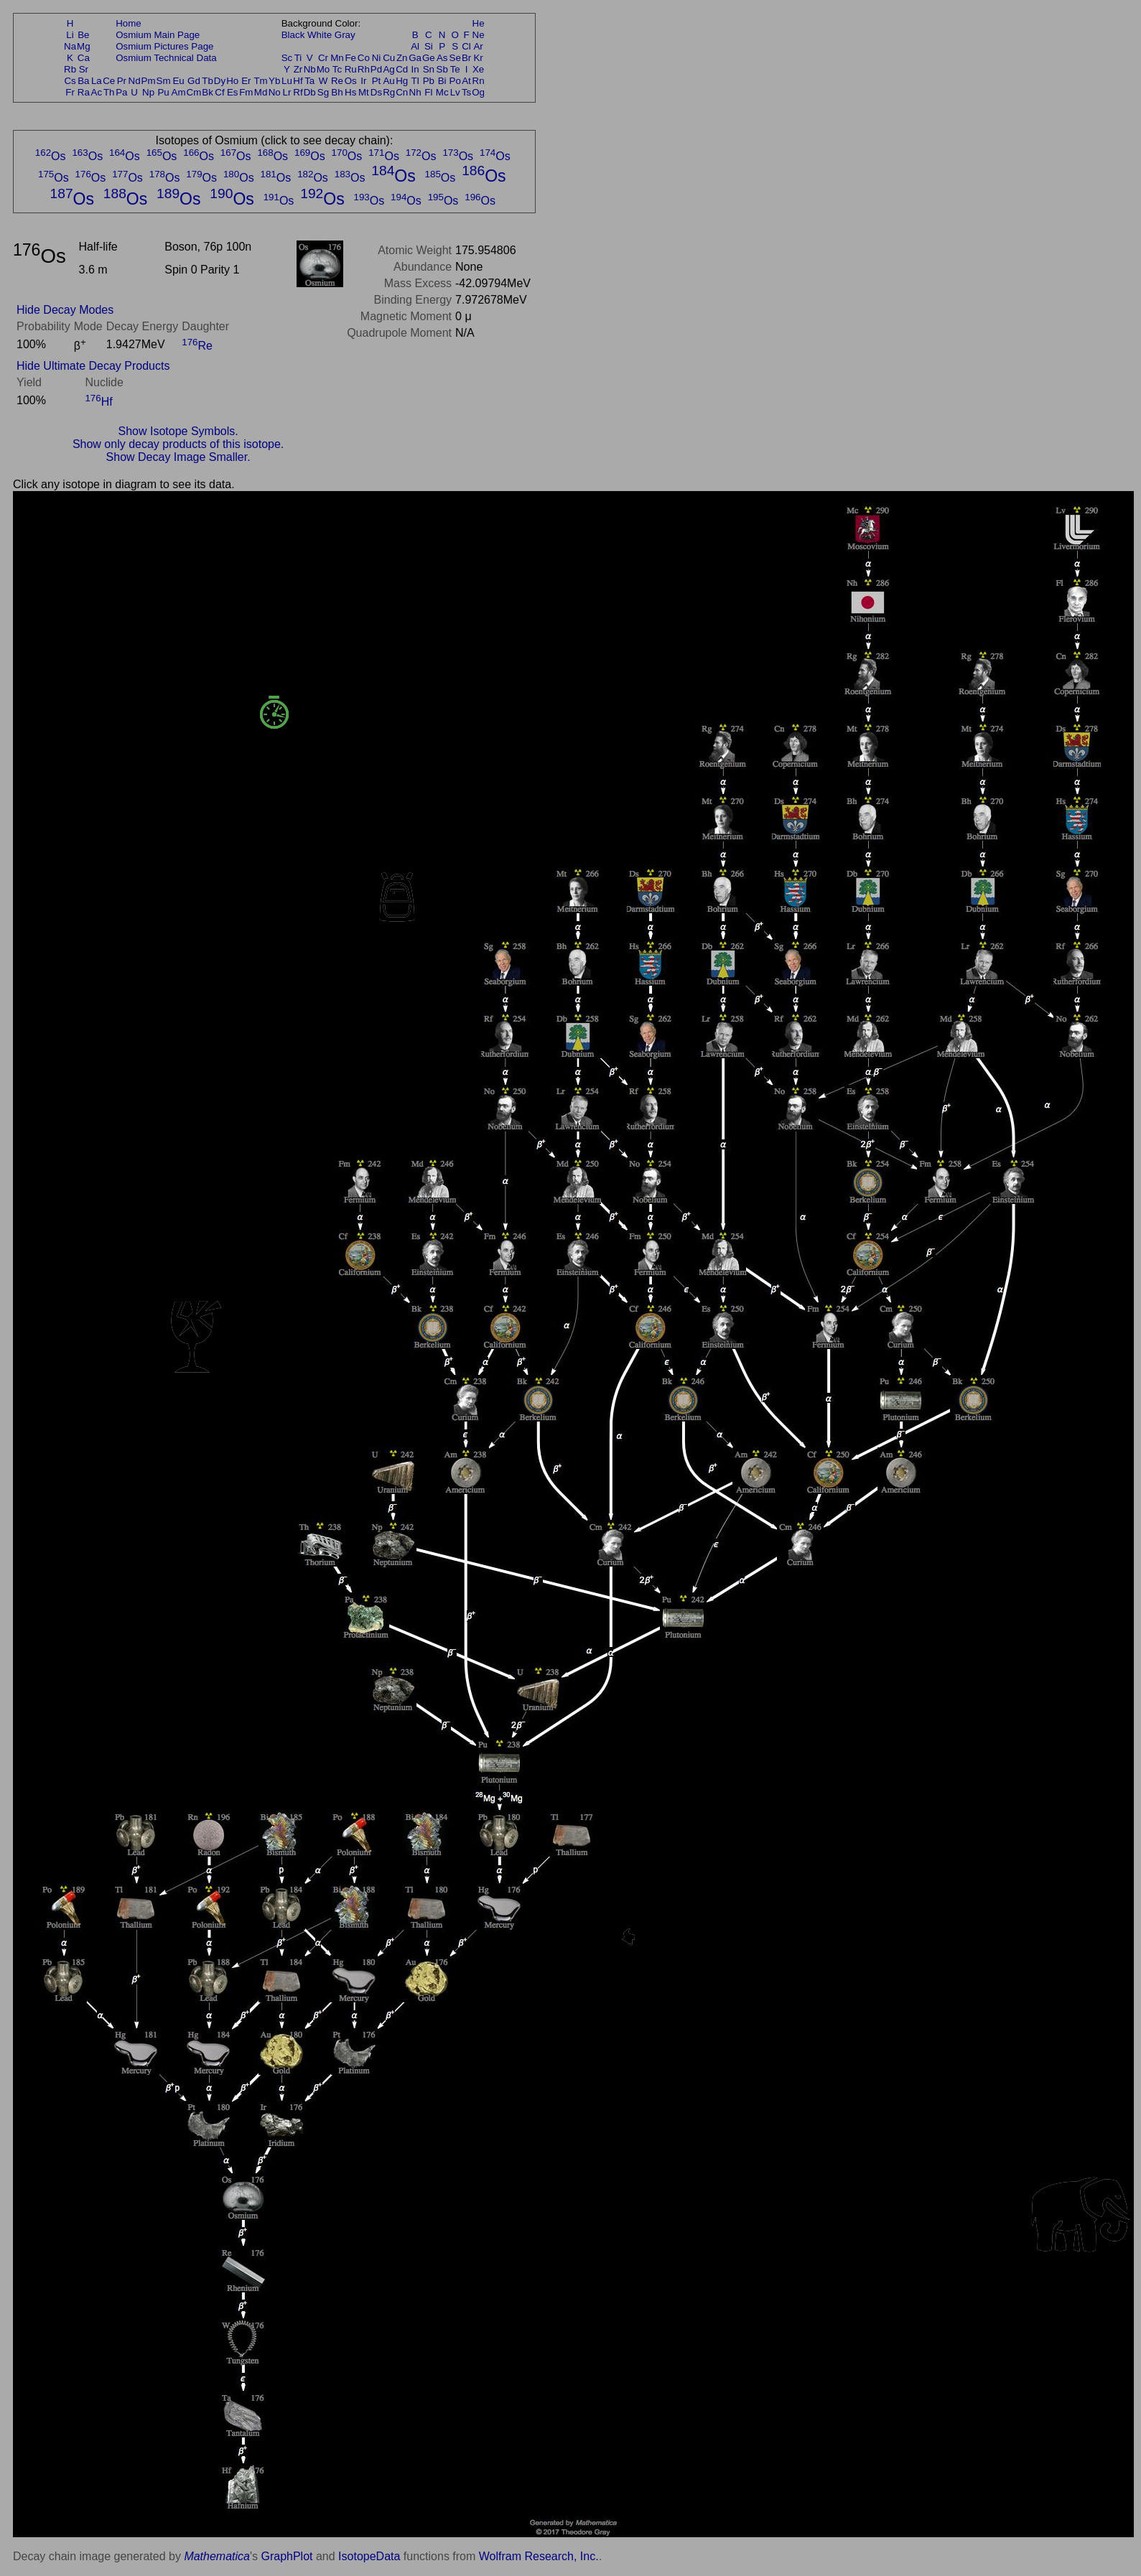 This screenshot has width=1141, height=2576. What do you see at coordinates (274, 712) in the screenshot?
I see `start or view a timer` at bounding box center [274, 712].